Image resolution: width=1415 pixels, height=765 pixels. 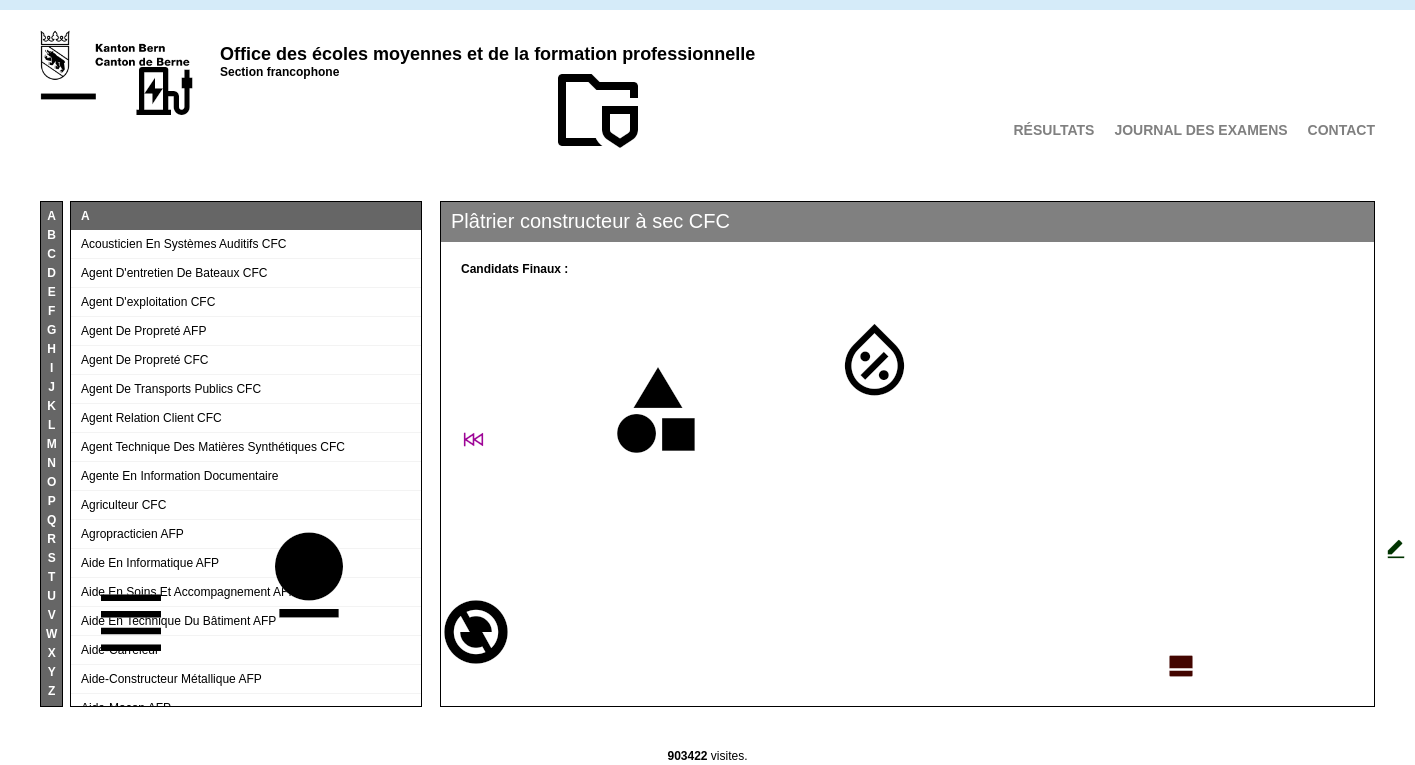 I want to click on justify text alignment, so click(x=131, y=621).